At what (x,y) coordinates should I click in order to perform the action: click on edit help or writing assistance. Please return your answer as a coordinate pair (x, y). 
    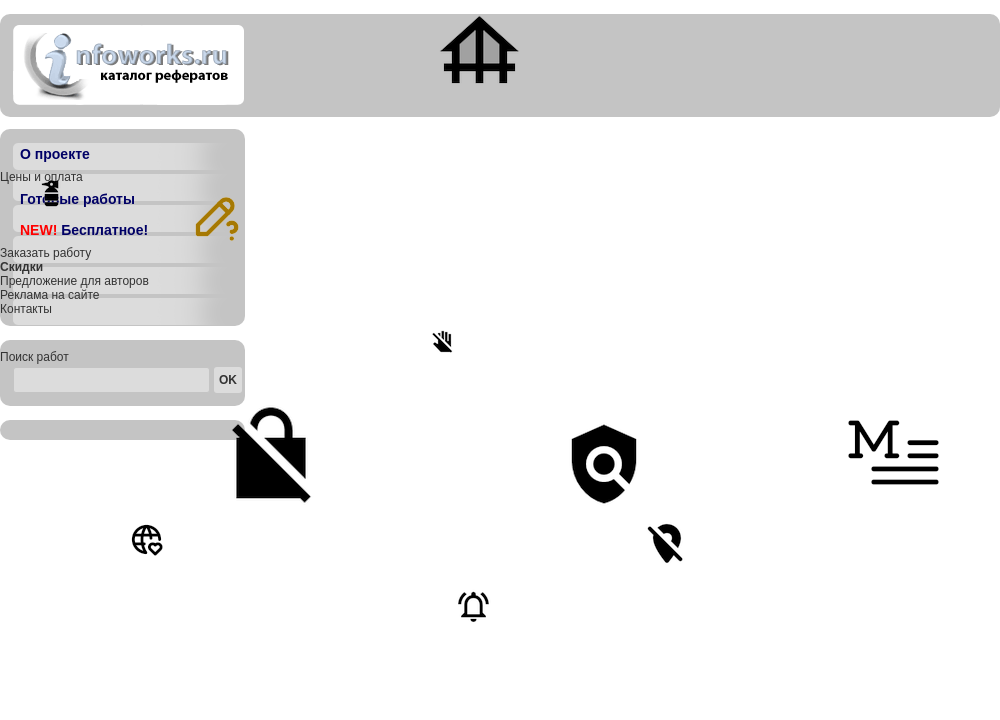
    Looking at the image, I should click on (216, 216).